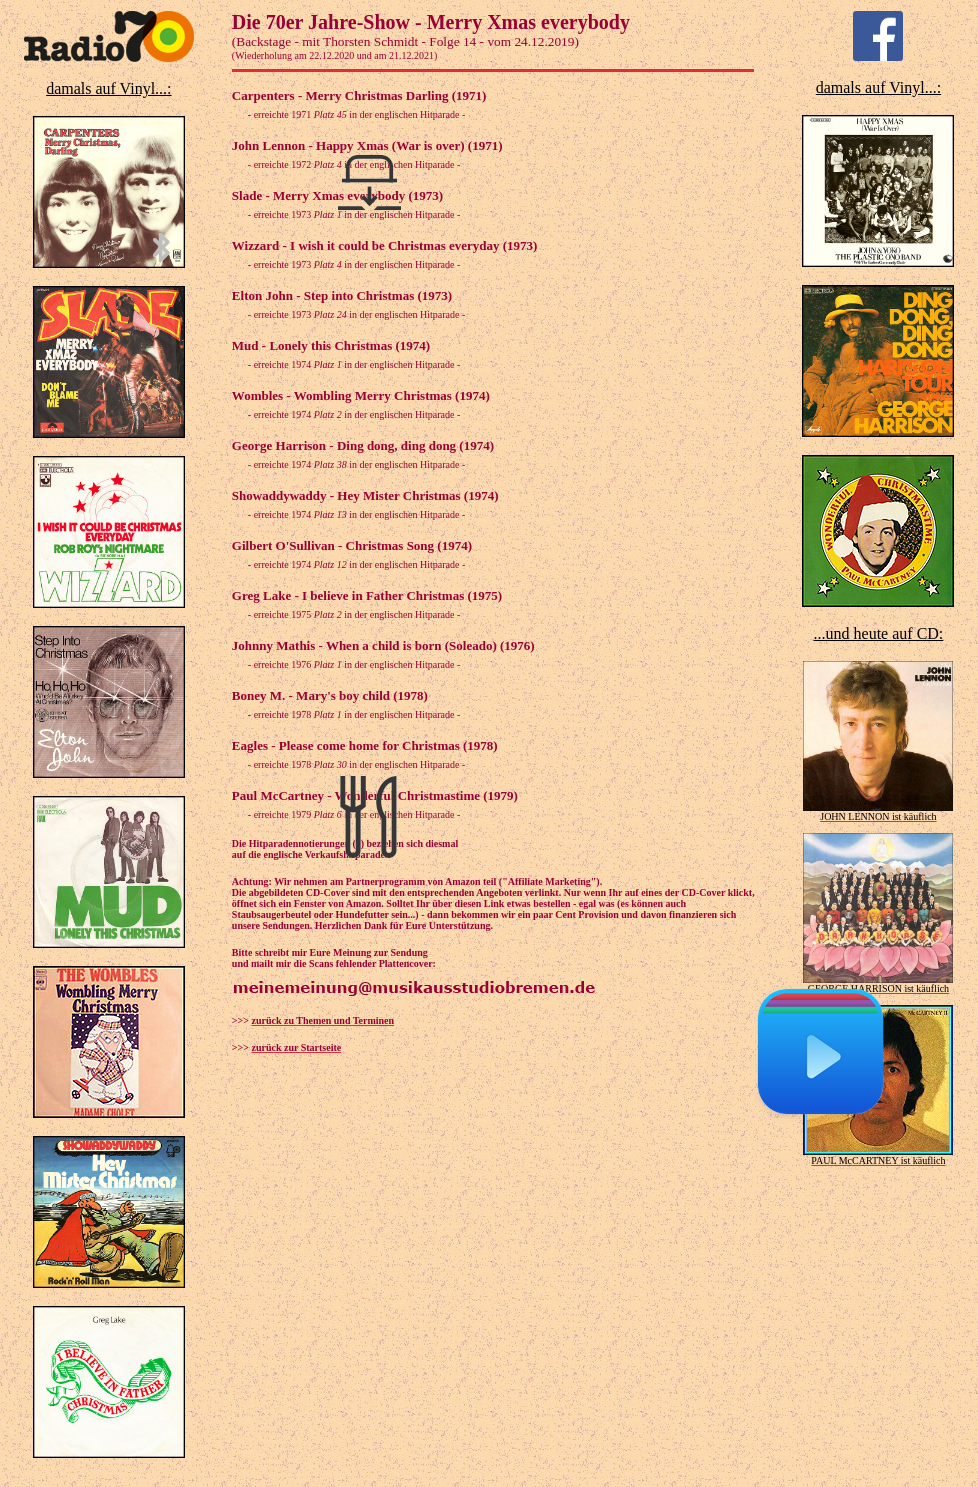 This screenshot has width=978, height=1487. I want to click on minimize window to dock, so click(369, 182).